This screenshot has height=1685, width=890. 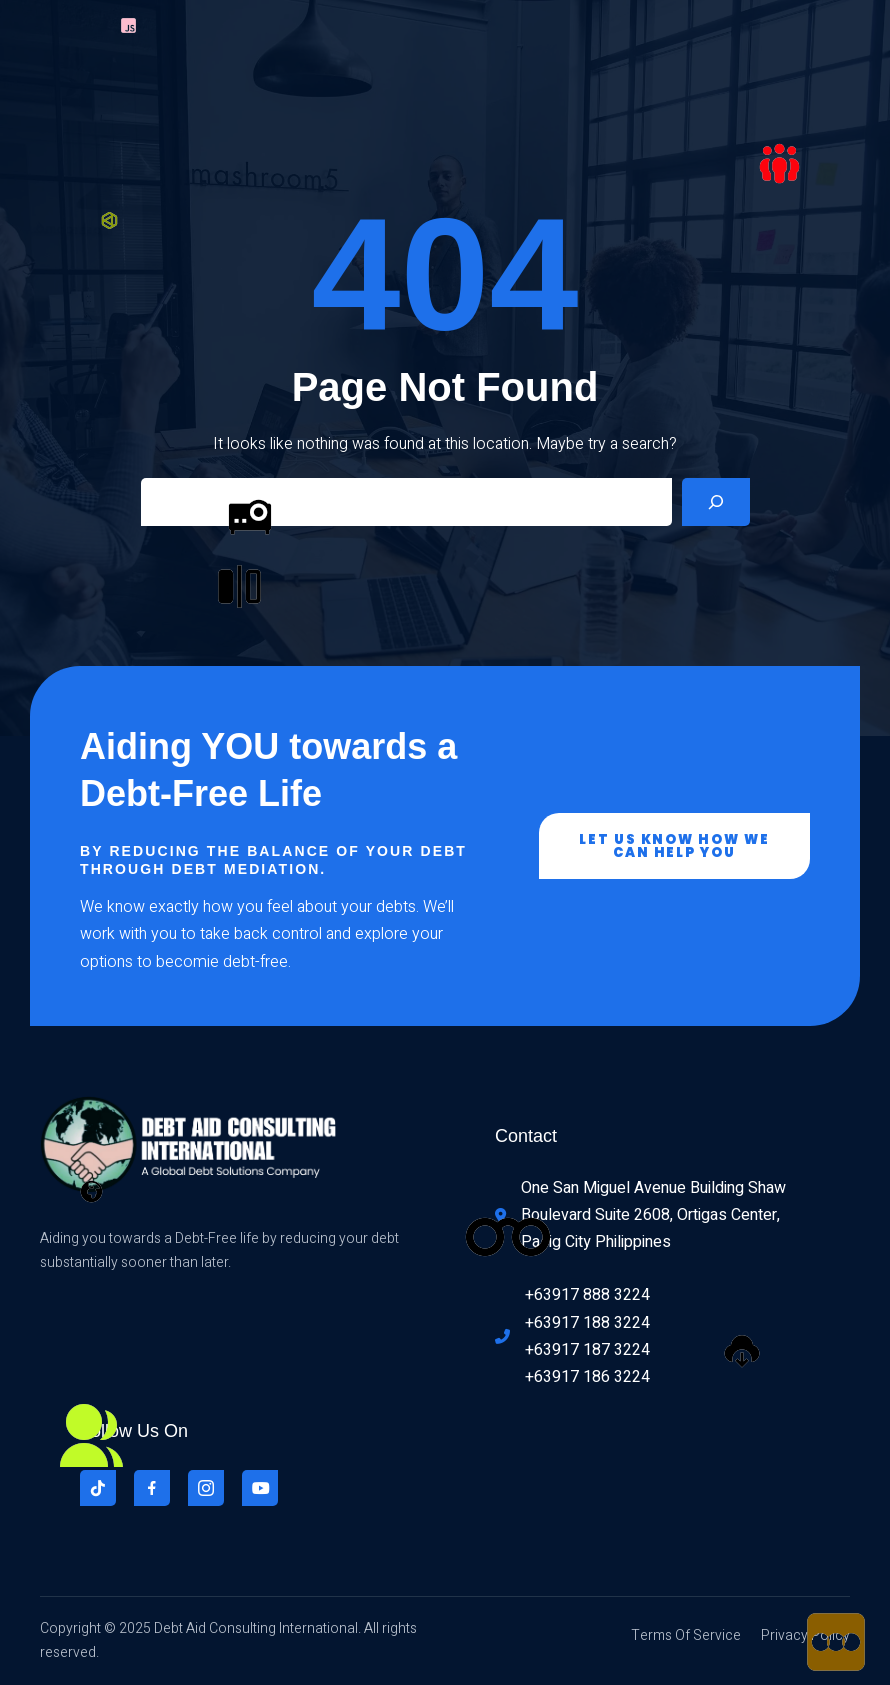 I want to click on enable reading or accessibility mode, so click(x=508, y=1237).